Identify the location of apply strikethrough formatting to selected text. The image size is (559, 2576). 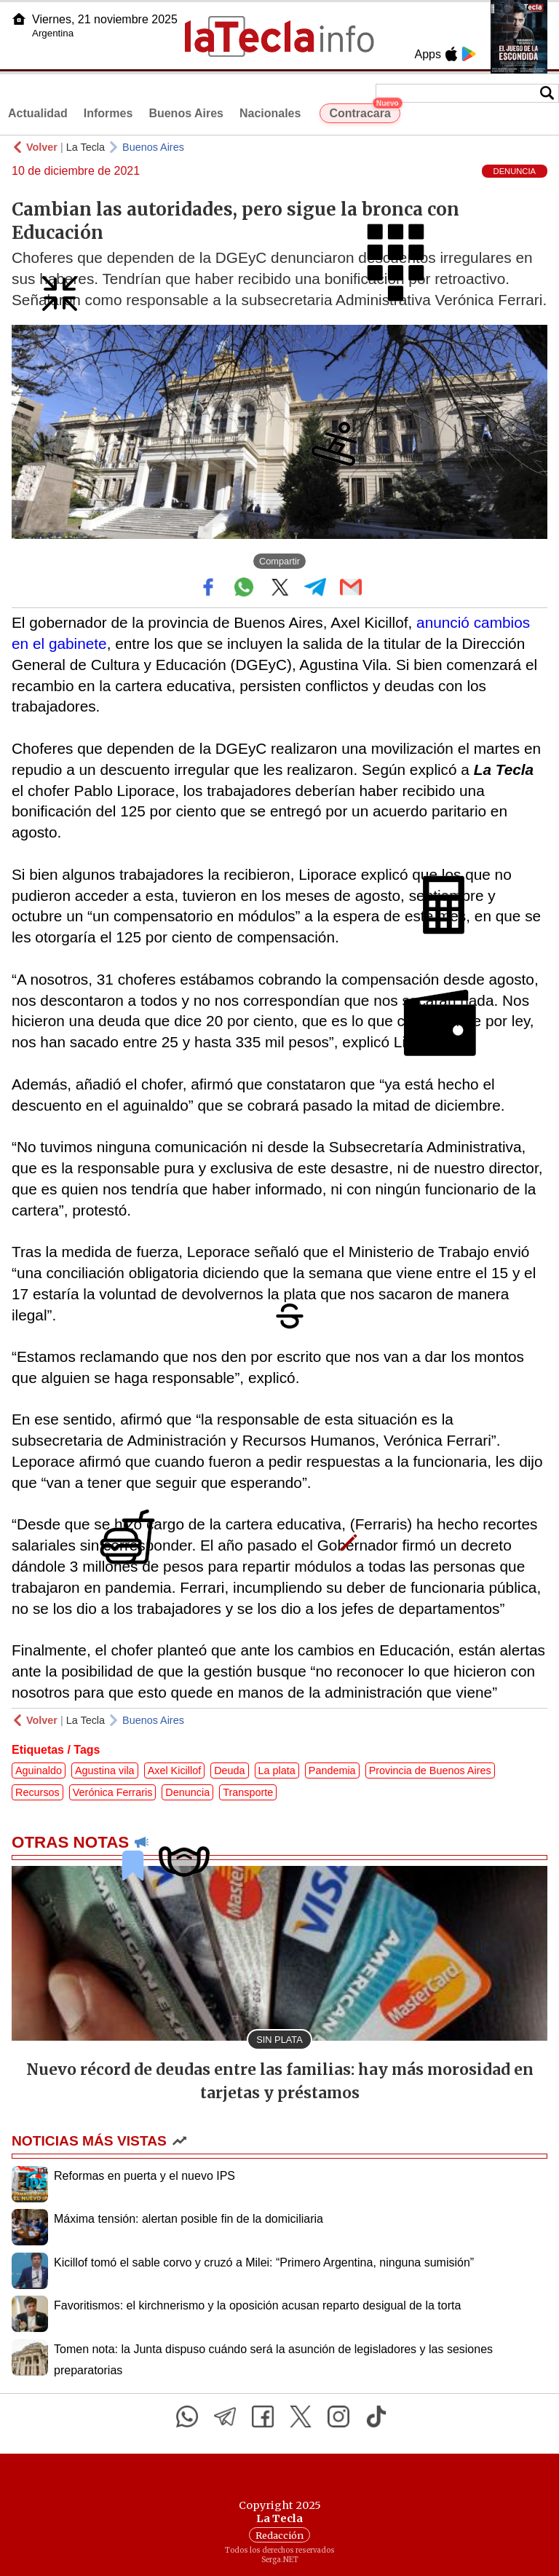
(290, 1316).